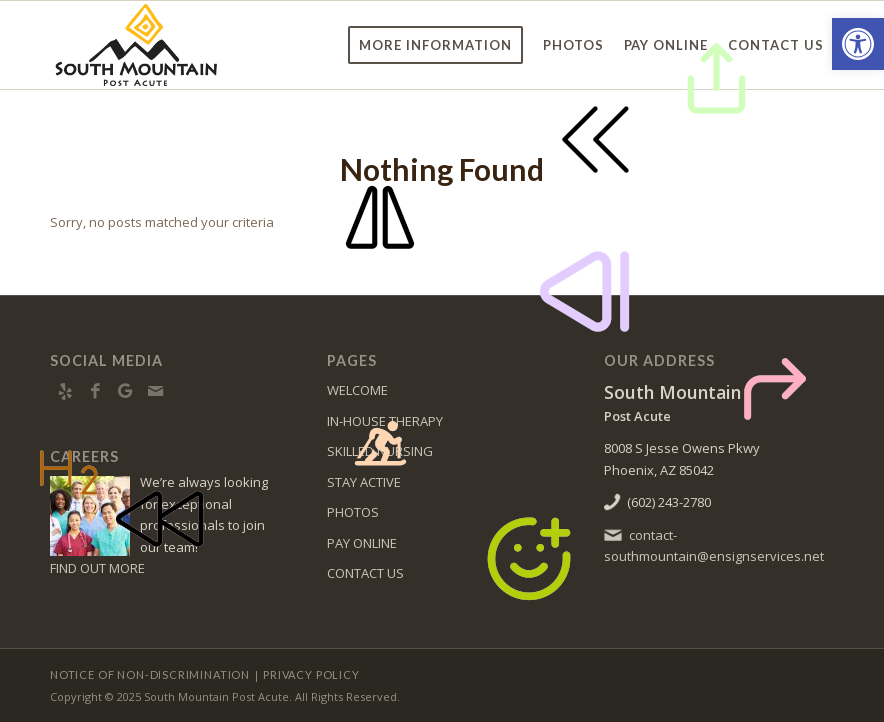 This screenshot has width=884, height=722. I want to click on access cross-country skiing trails or activities, so click(380, 442).